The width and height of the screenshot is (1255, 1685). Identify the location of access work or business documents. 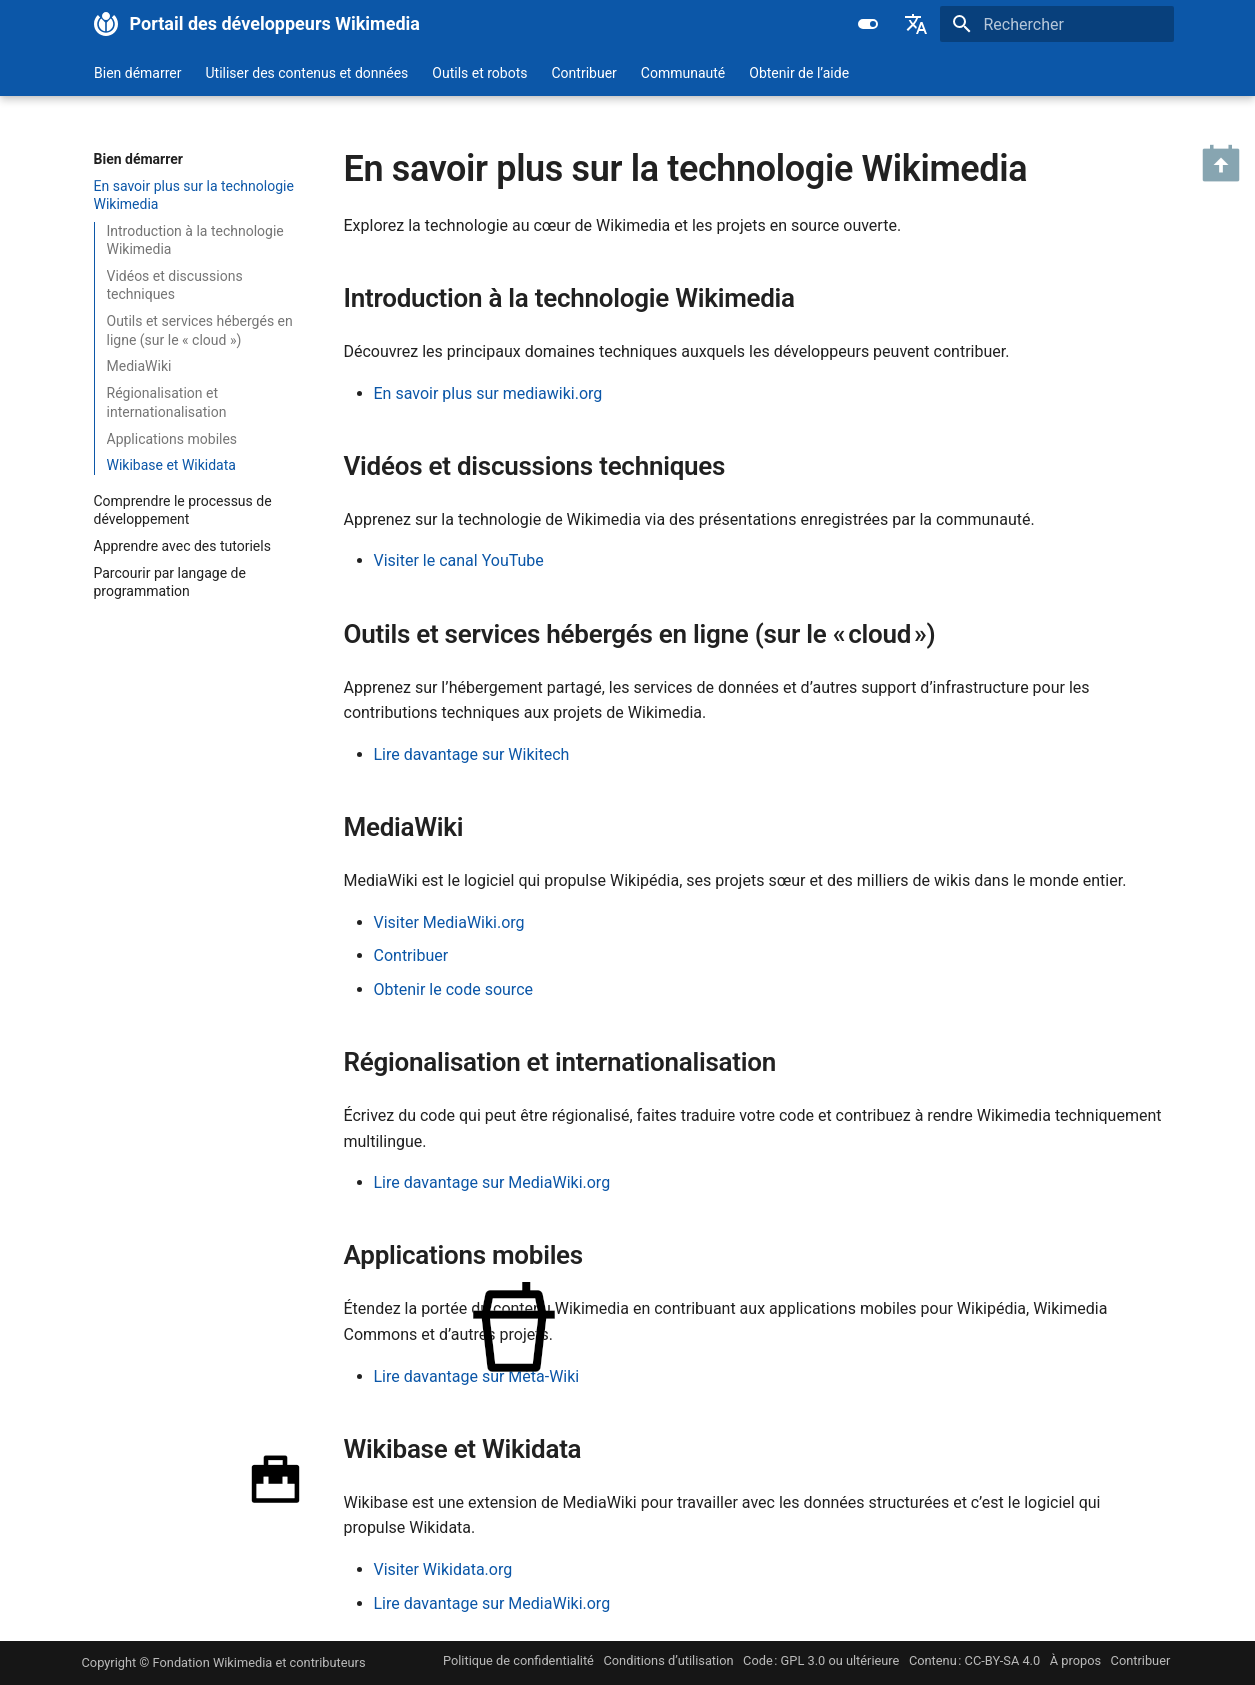
(275, 1481).